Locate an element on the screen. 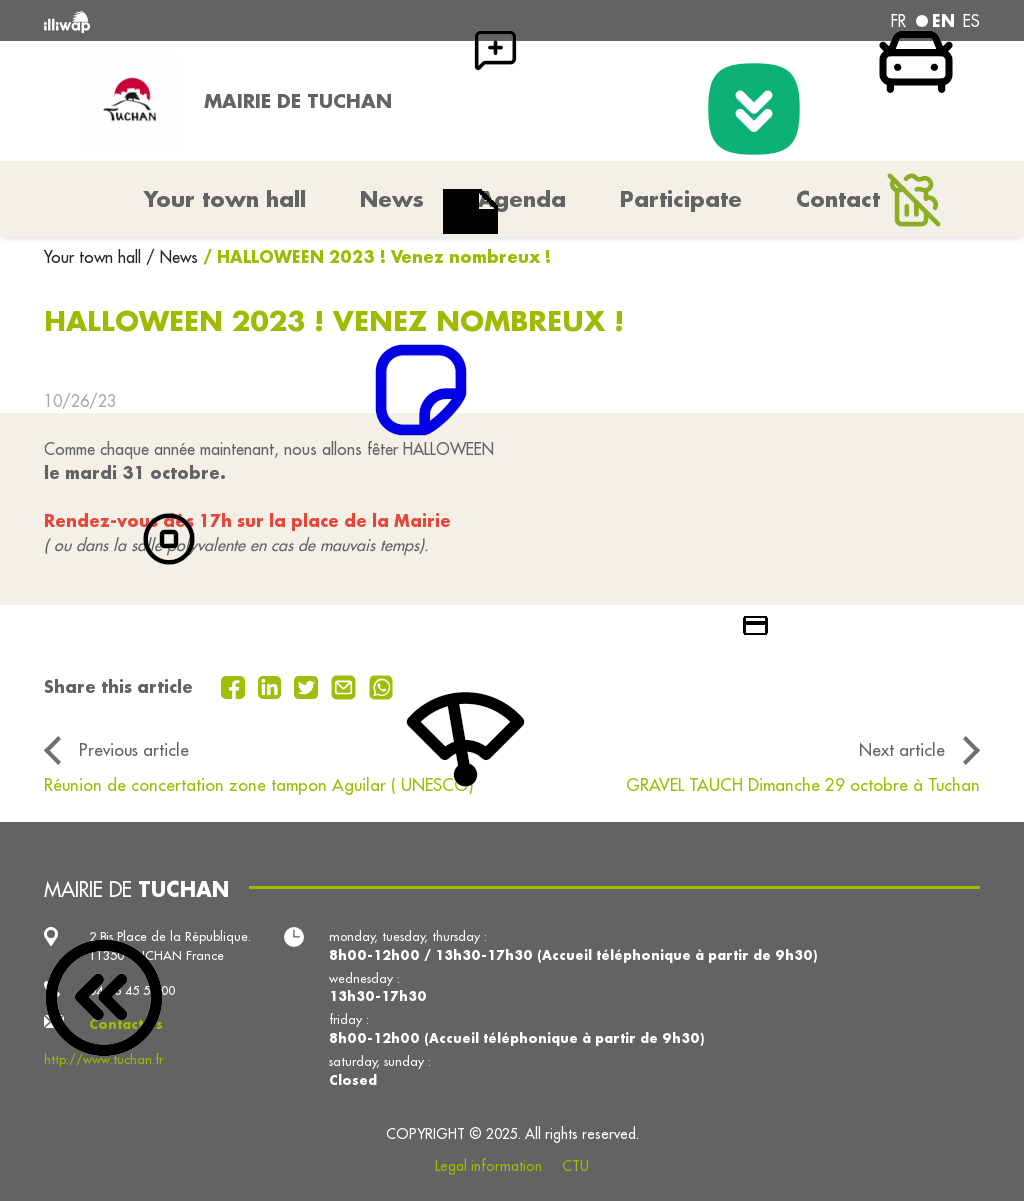 This screenshot has width=1024, height=1201. add a sticker to your message is located at coordinates (421, 390).